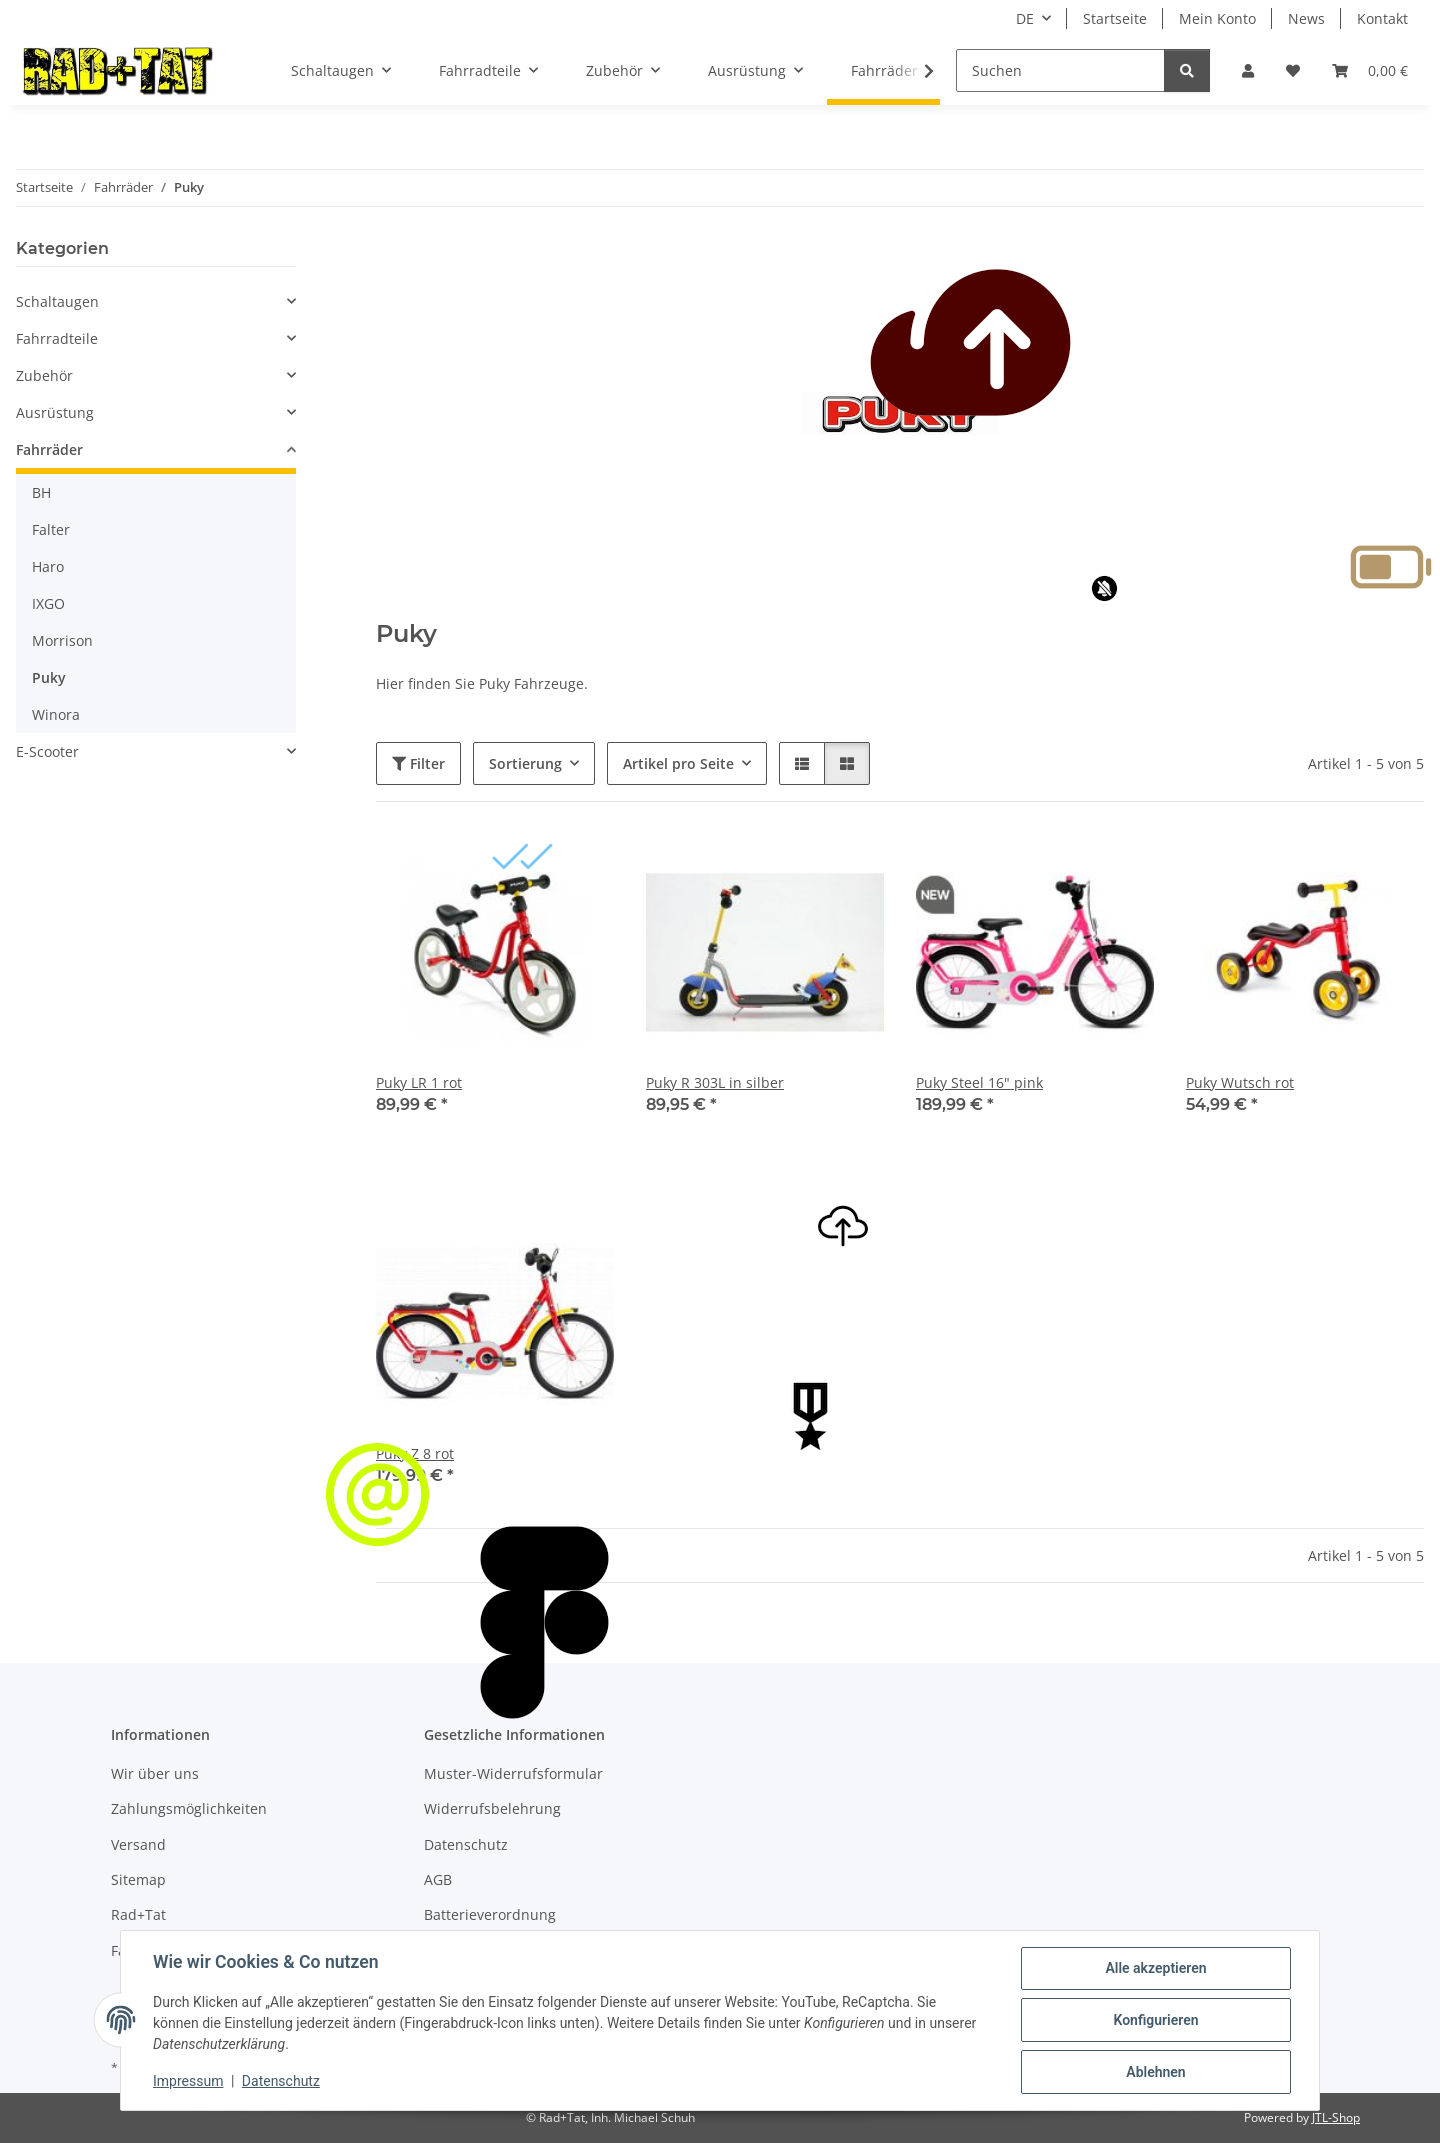 This screenshot has height=2143, width=1440. Describe the element at coordinates (843, 1226) in the screenshot. I see `upload a file to cloud storage` at that location.